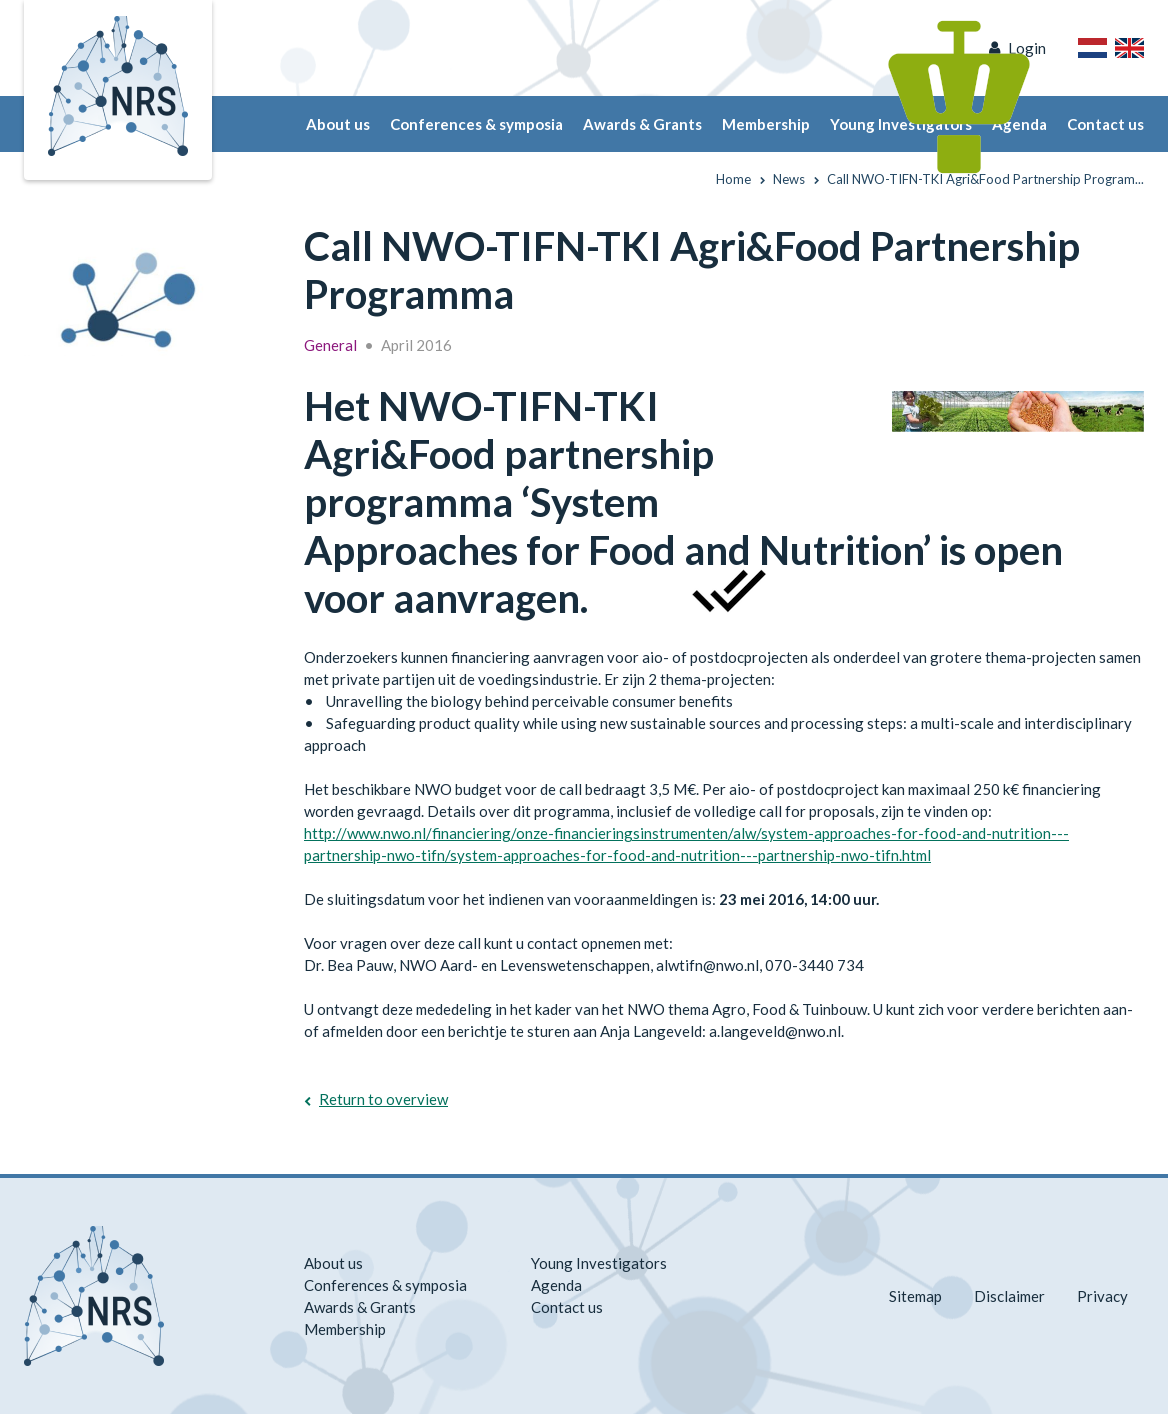 Image resolution: width=1168 pixels, height=1414 pixels. What do you see at coordinates (959, 97) in the screenshot?
I see `access air traffic control features` at bounding box center [959, 97].